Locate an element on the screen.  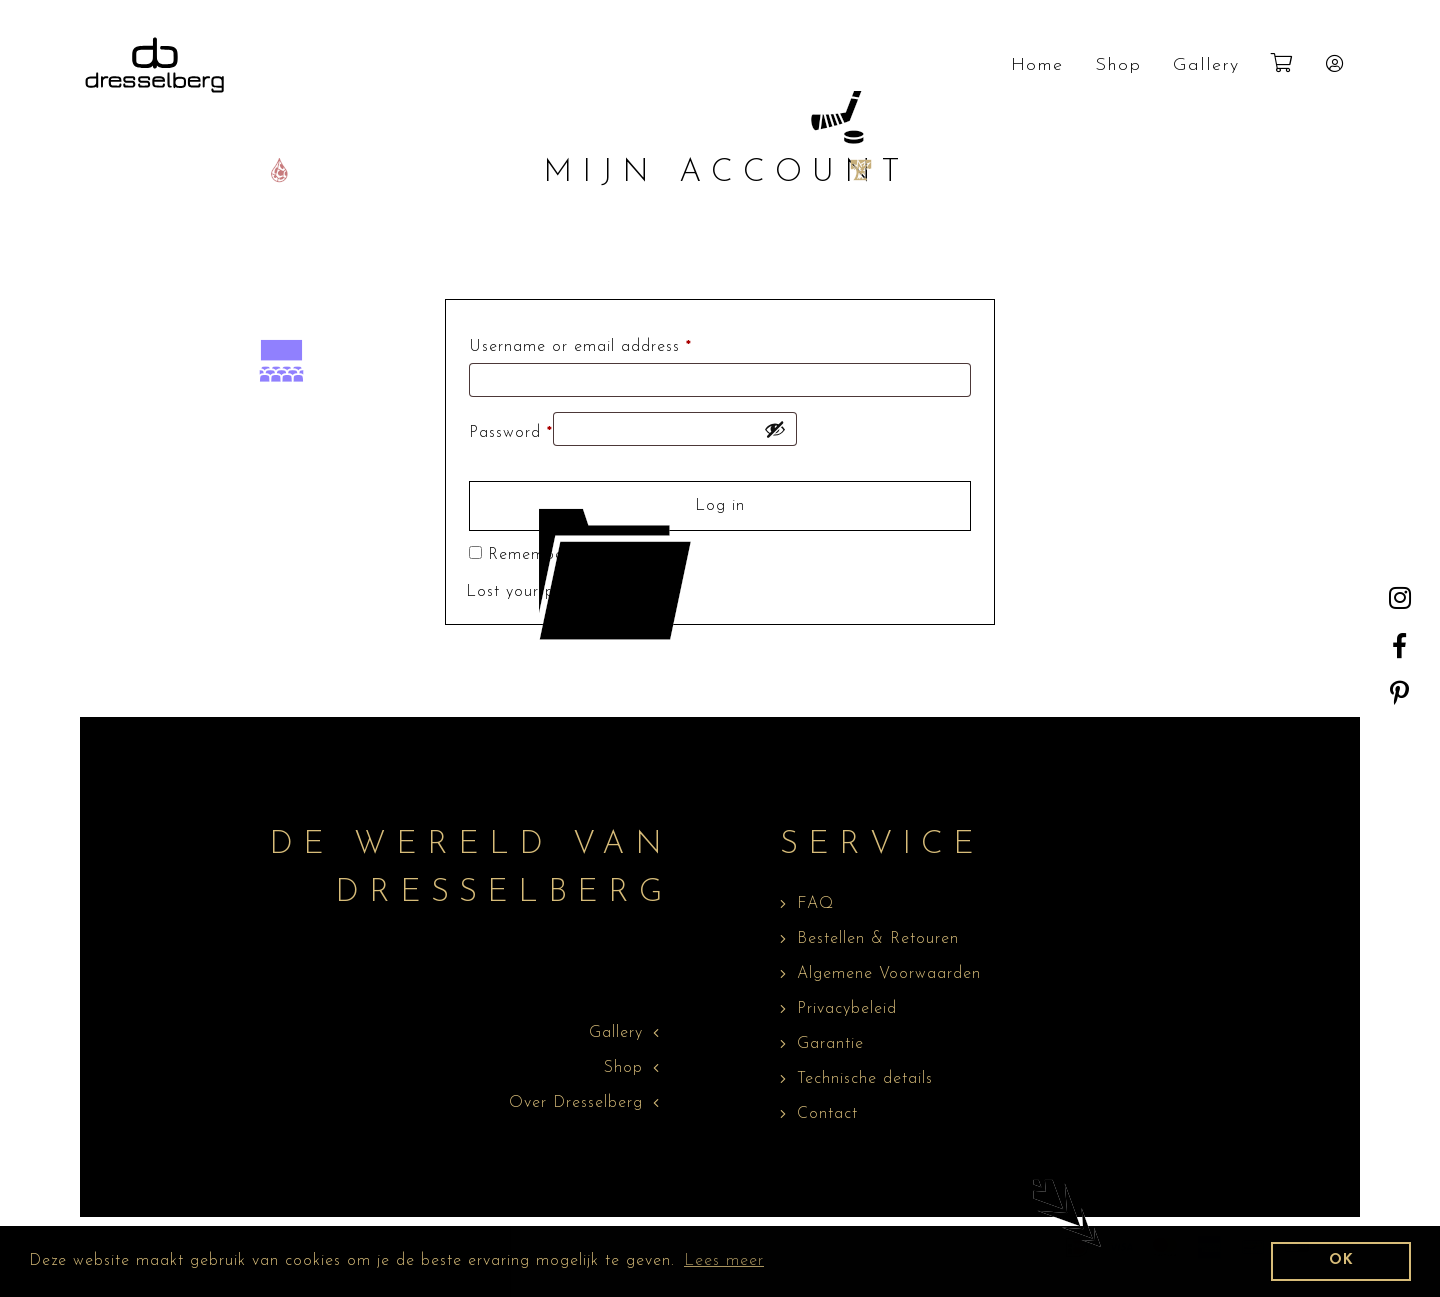
activate crystallization ability or spell is located at coordinates (279, 169).